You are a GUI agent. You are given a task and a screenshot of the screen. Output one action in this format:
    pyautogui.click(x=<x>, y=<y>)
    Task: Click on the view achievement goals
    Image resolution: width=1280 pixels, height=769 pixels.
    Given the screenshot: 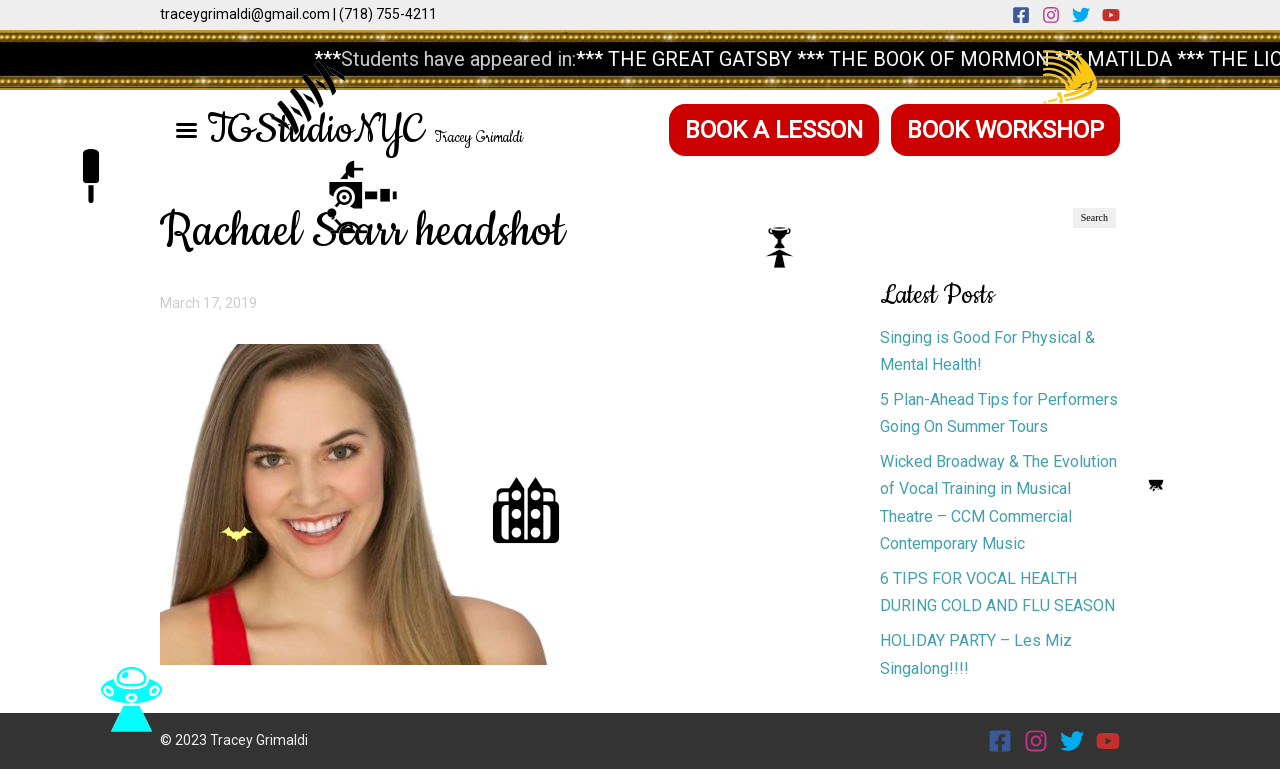 What is the action you would take?
    pyautogui.click(x=779, y=247)
    